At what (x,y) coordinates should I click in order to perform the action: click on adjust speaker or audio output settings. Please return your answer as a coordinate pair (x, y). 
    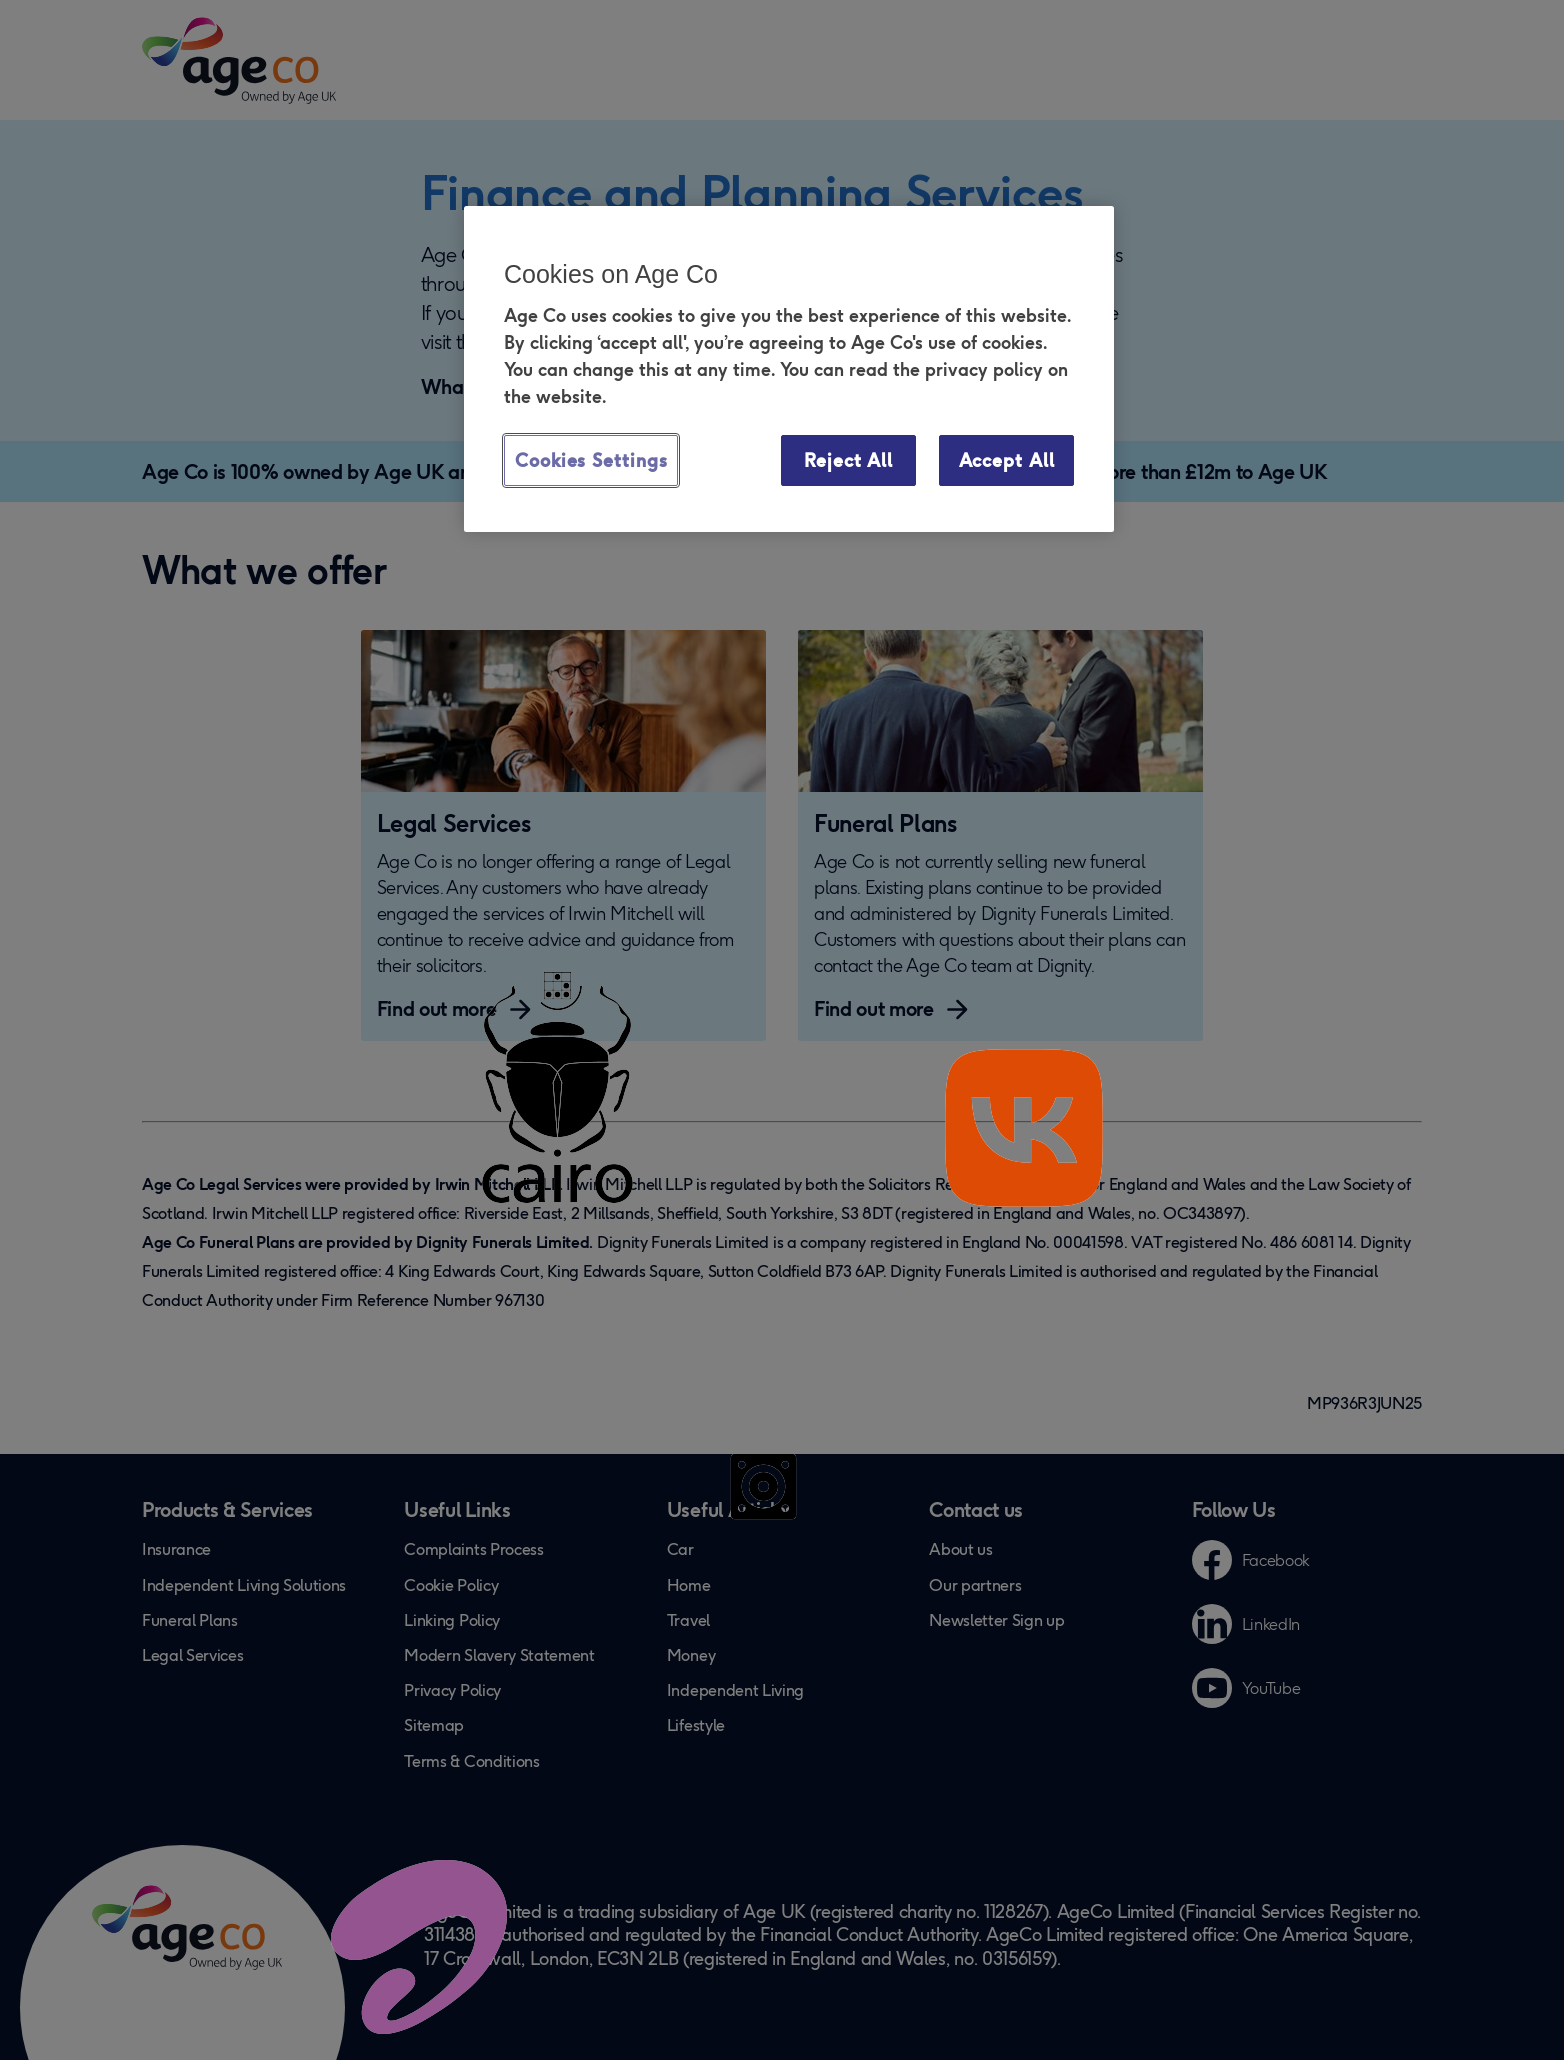
    Looking at the image, I should click on (763, 1486).